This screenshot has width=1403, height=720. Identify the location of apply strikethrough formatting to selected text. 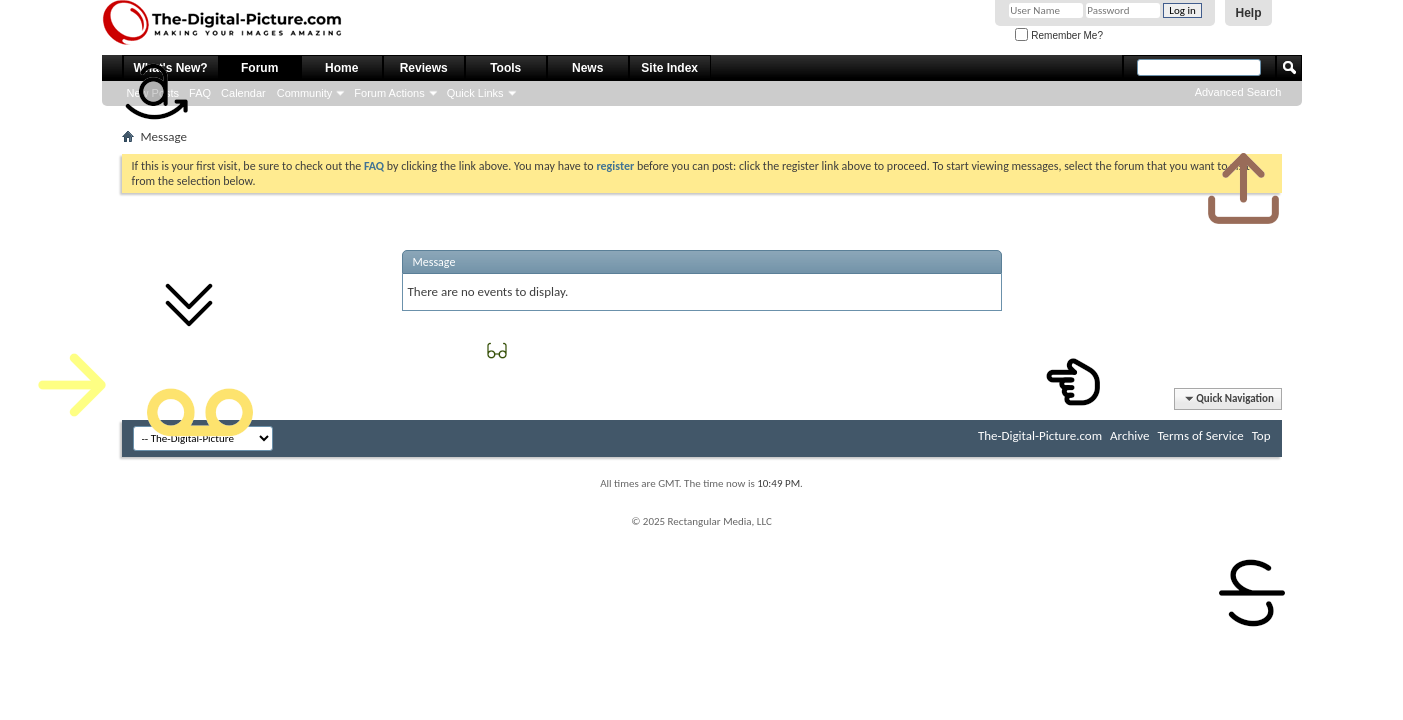
(1252, 593).